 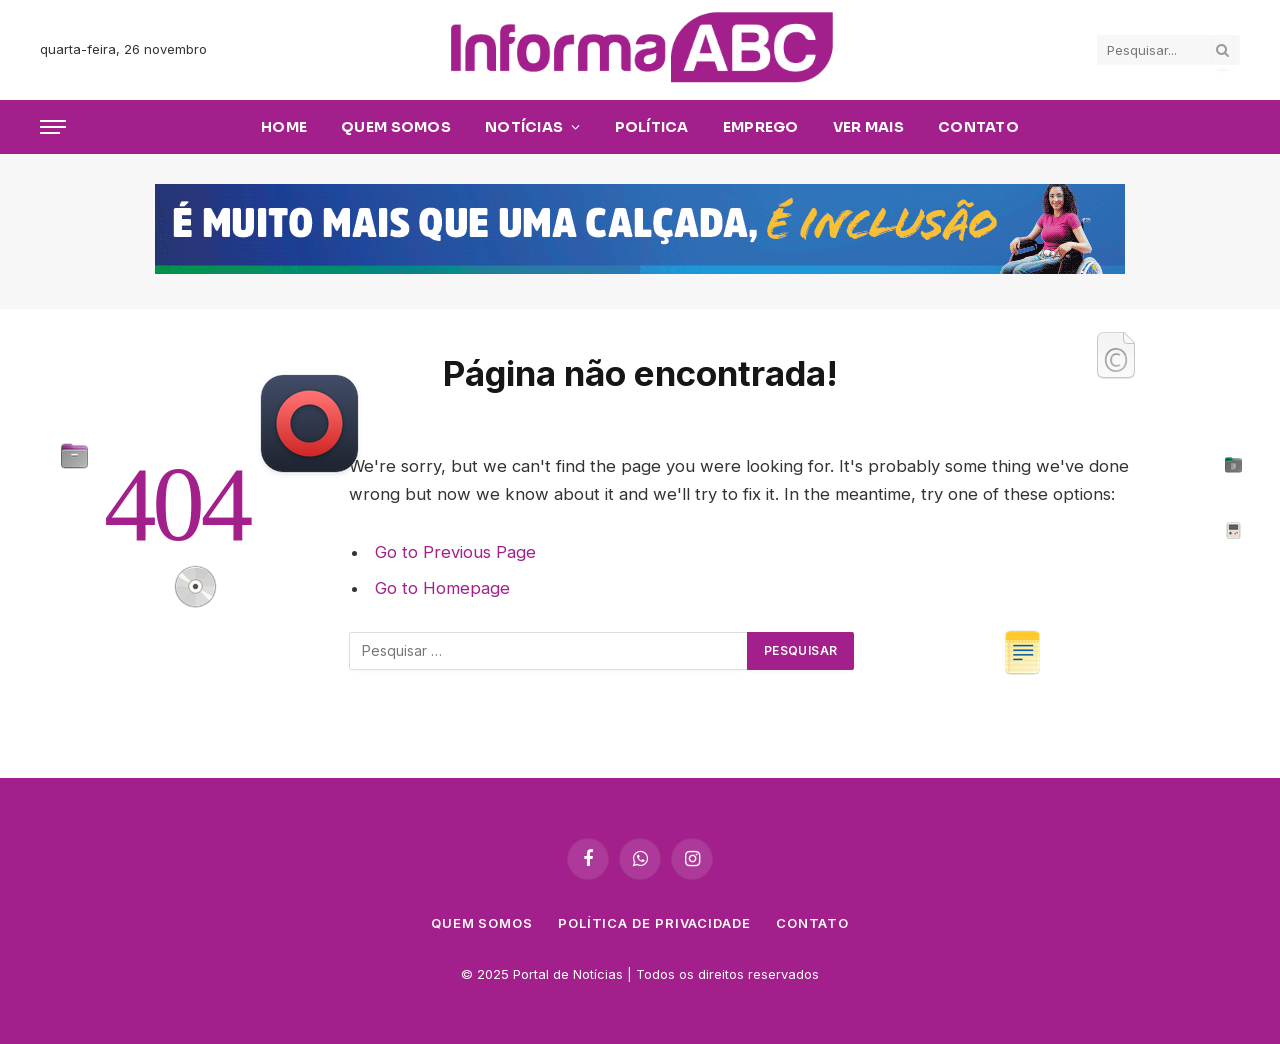 I want to click on open templates folder, so click(x=1233, y=464).